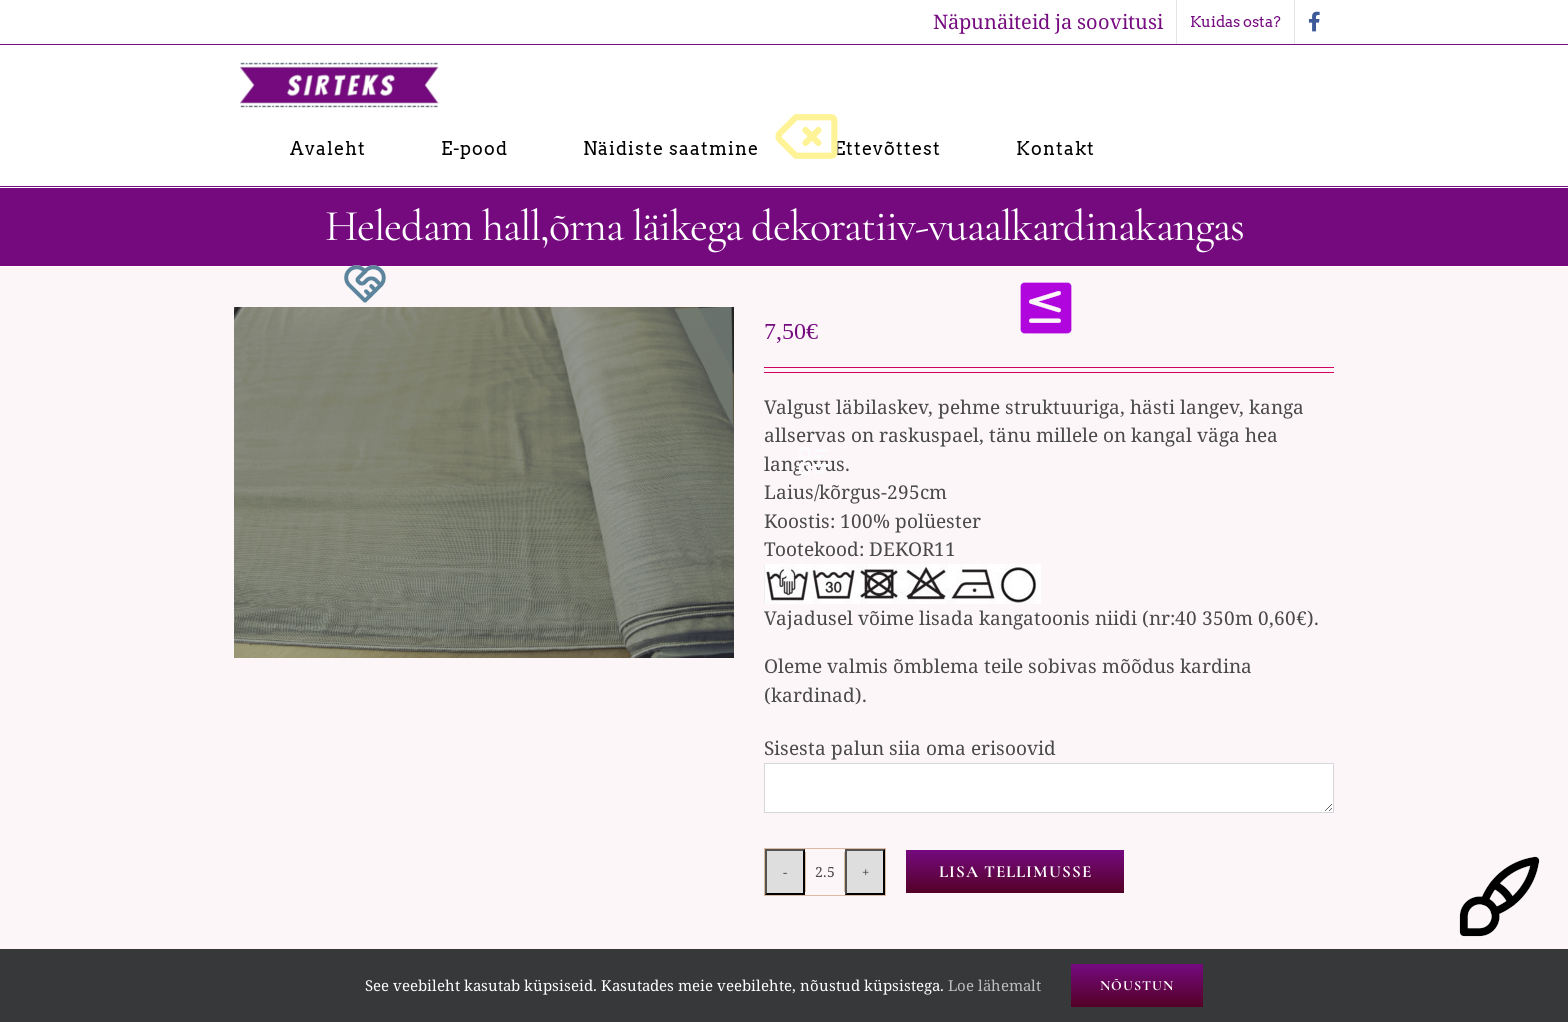 This screenshot has width=1568, height=1022. I want to click on delete the previous character, so click(805, 136).